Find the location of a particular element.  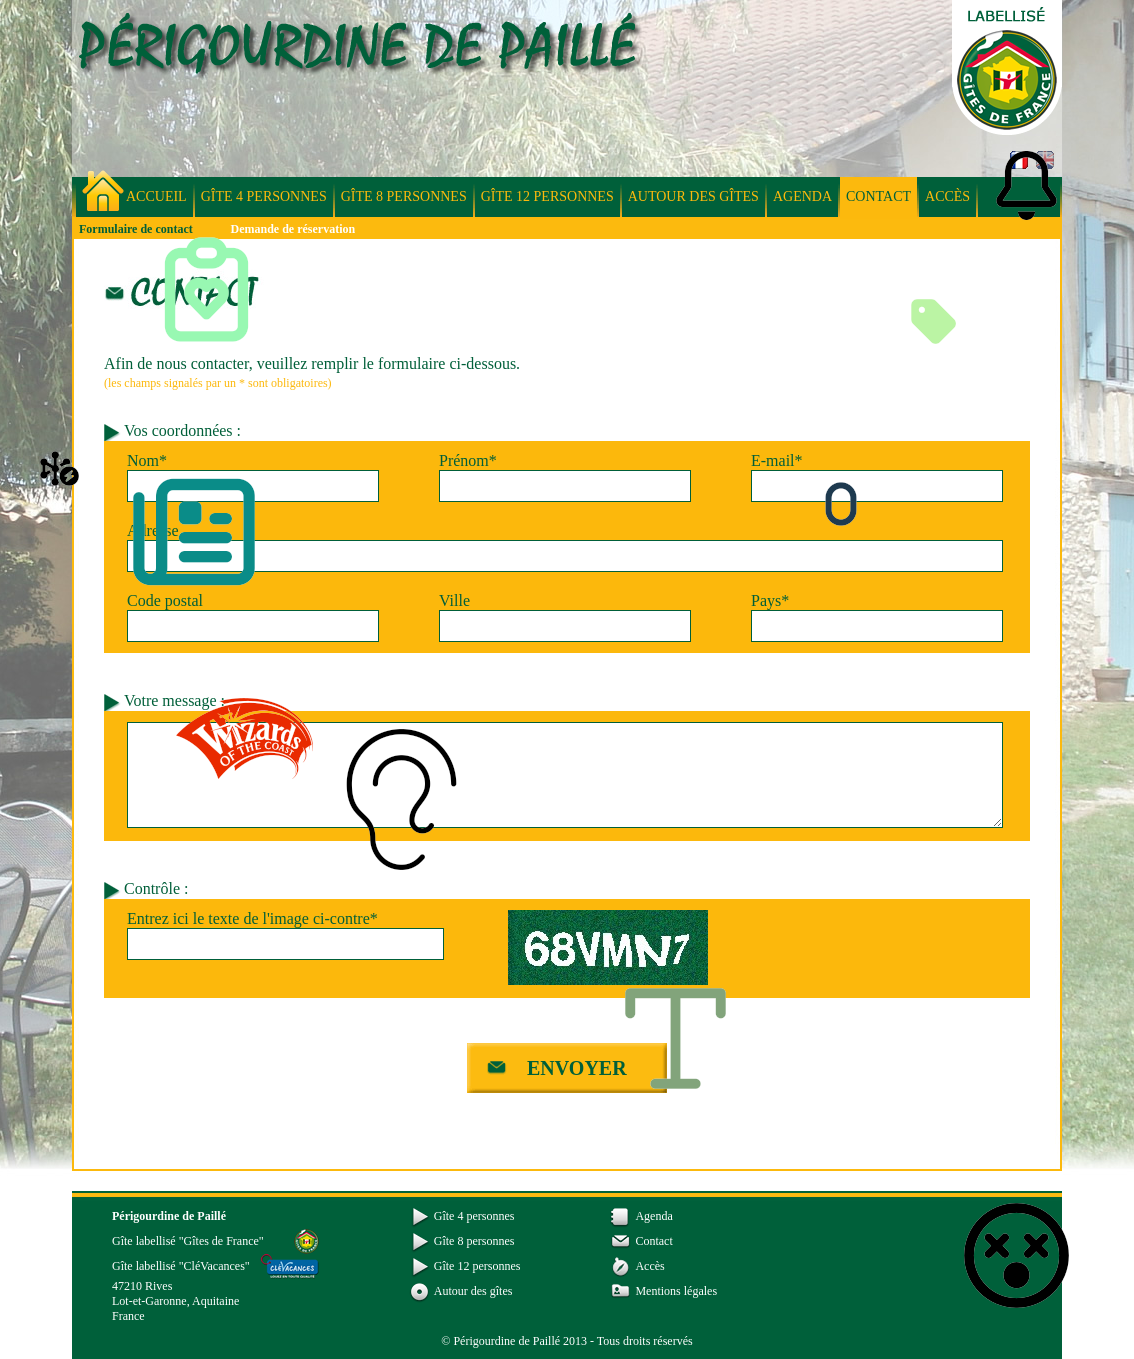

add a tag or label to an item is located at coordinates (932, 320).